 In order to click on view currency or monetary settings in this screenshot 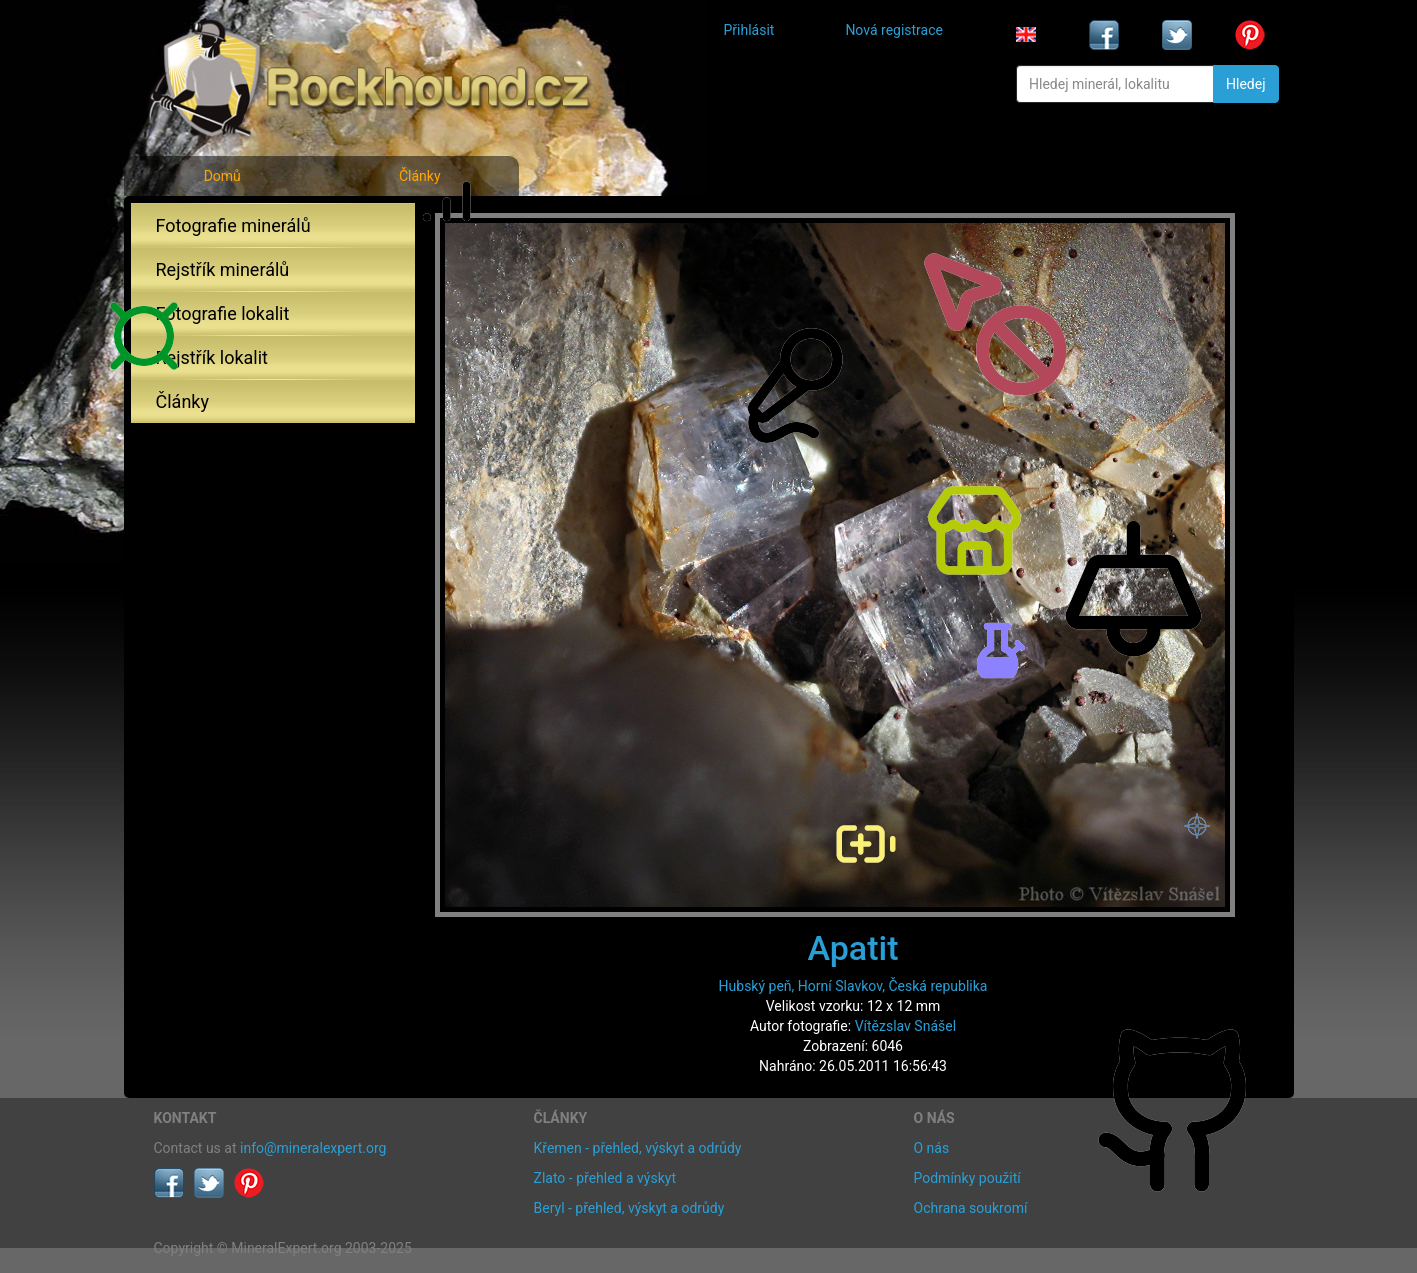, I will do `click(144, 336)`.